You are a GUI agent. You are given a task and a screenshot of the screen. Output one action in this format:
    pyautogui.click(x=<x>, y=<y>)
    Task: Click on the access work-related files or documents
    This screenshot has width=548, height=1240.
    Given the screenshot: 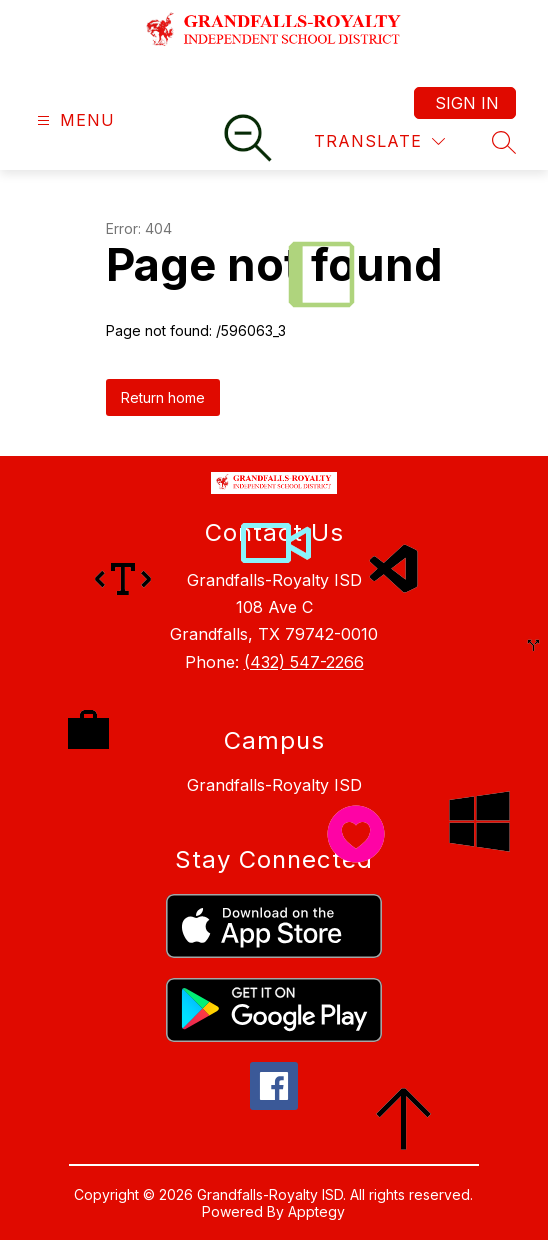 What is the action you would take?
    pyautogui.click(x=88, y=730)
    